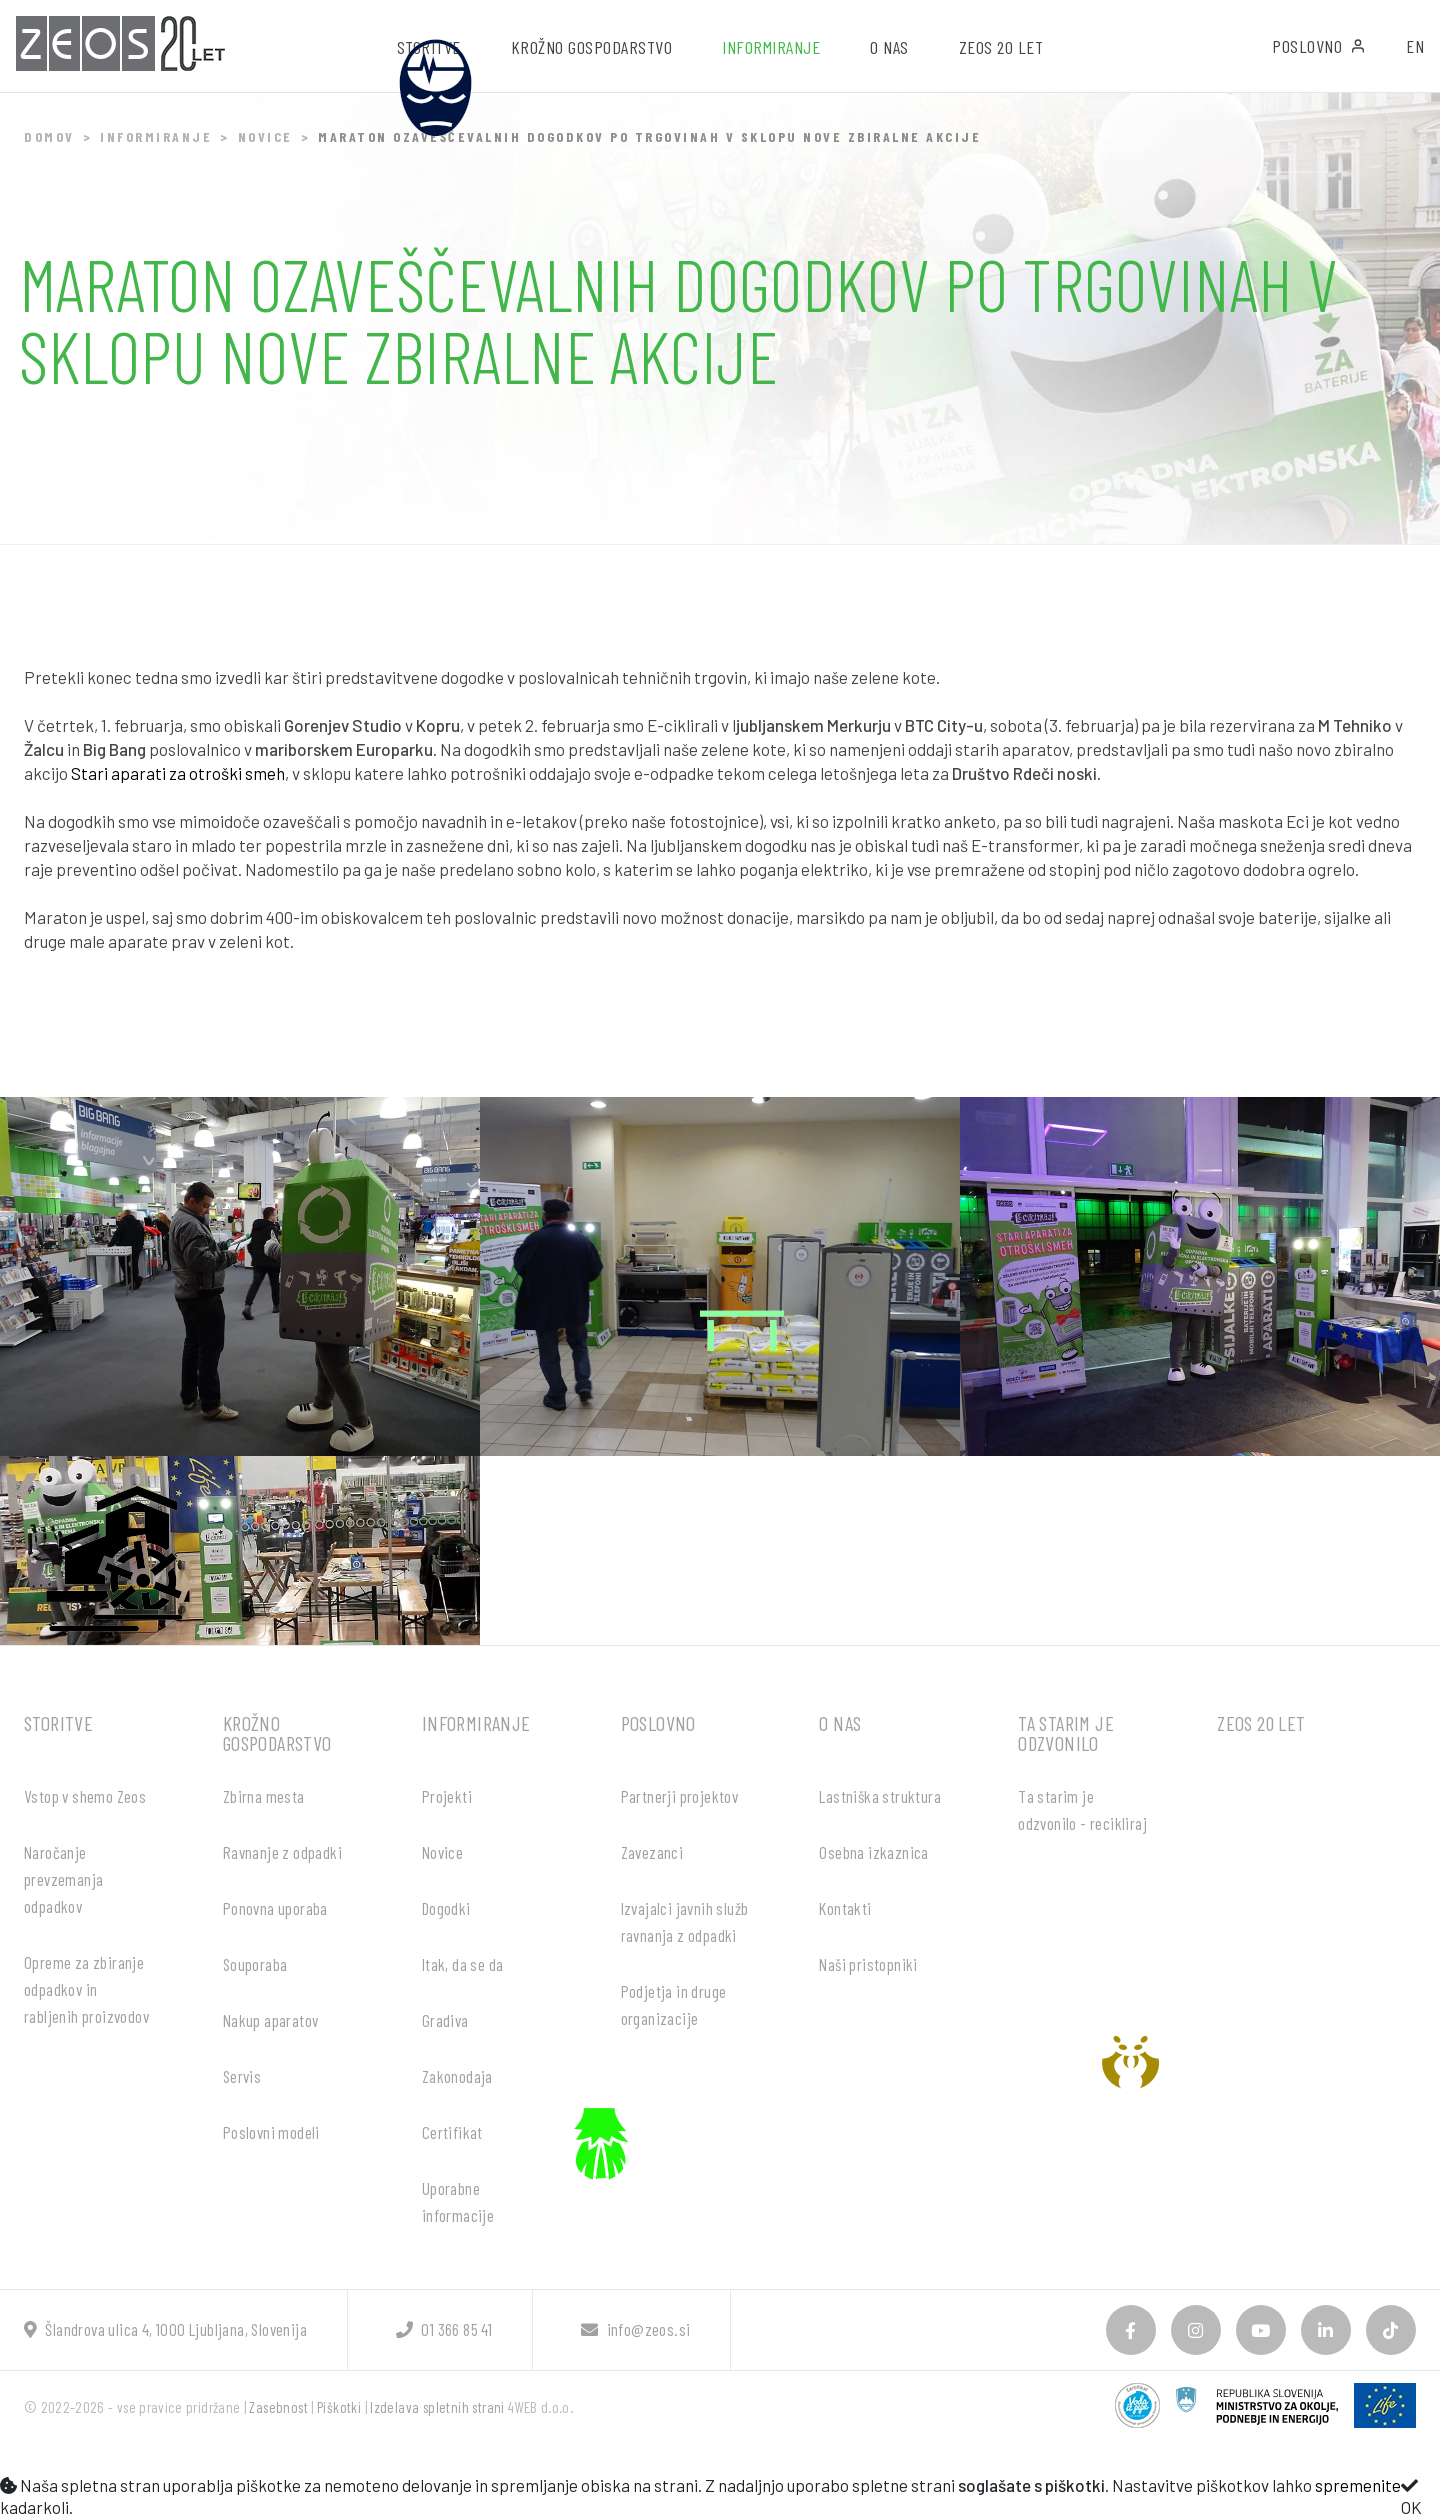 The image size is (1440, 2518). What do you see at coordinates (118, 1559) in the screenshot?
I see `access water mill building or production facility` at bounding box center [118, 1559].